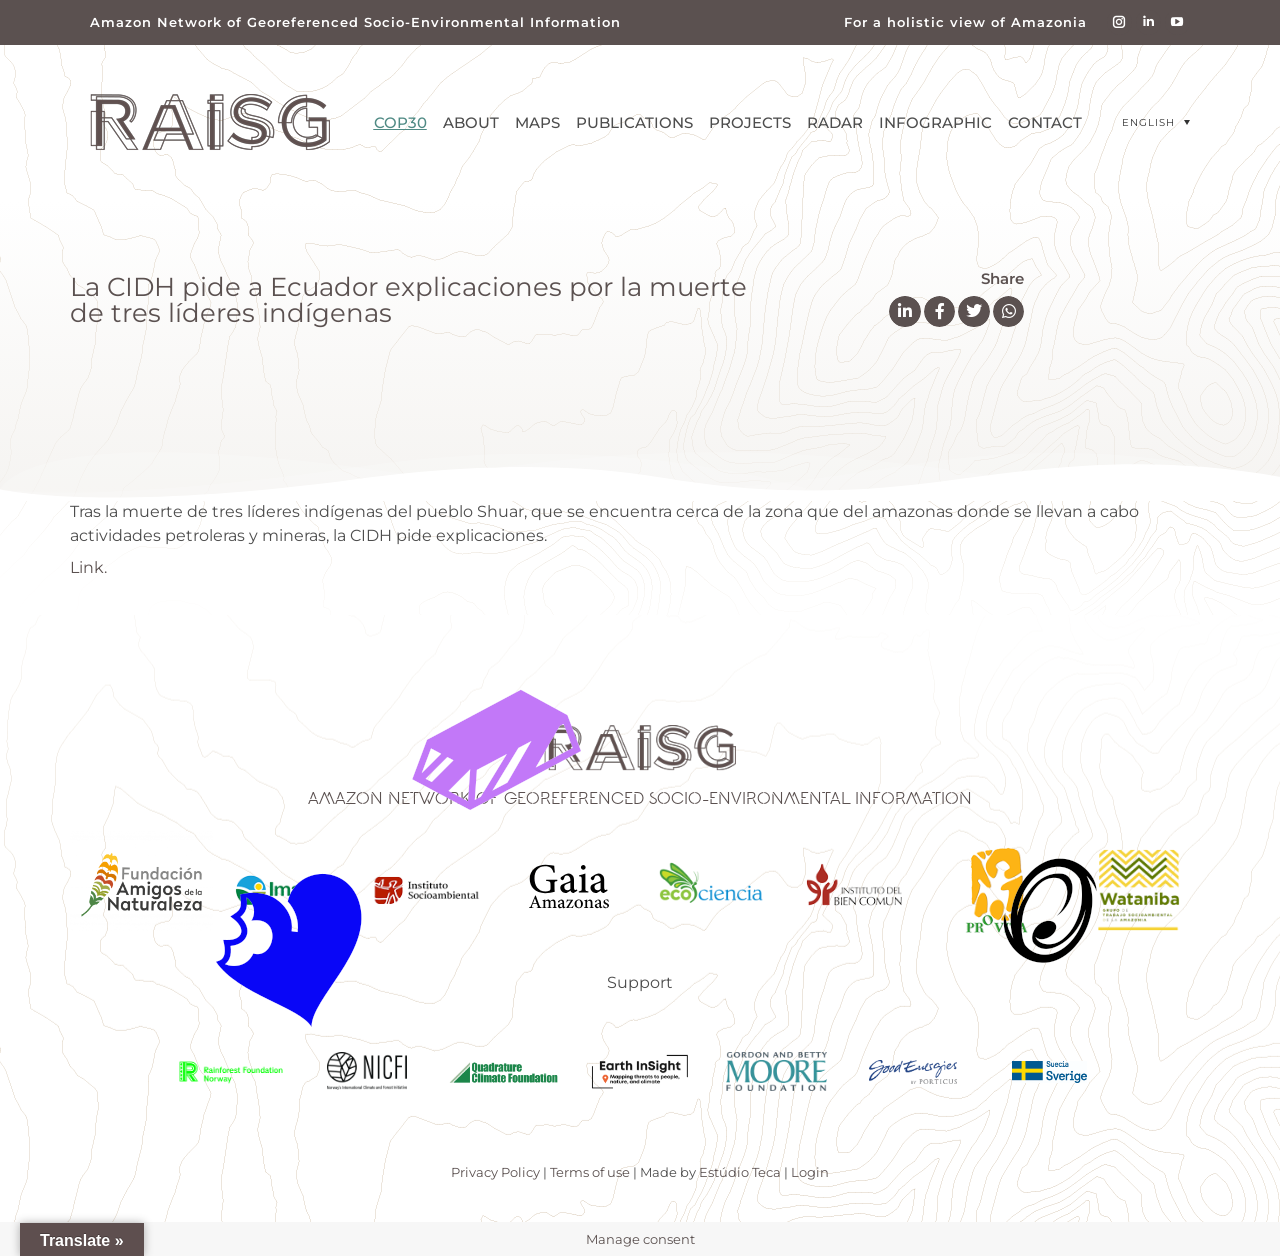 The image size is (1280, 1256). What do you see at coordinates (1050, 911) in the screenshot?
I see `access a portal or gateway feature` at bounding box center [1050, 911].